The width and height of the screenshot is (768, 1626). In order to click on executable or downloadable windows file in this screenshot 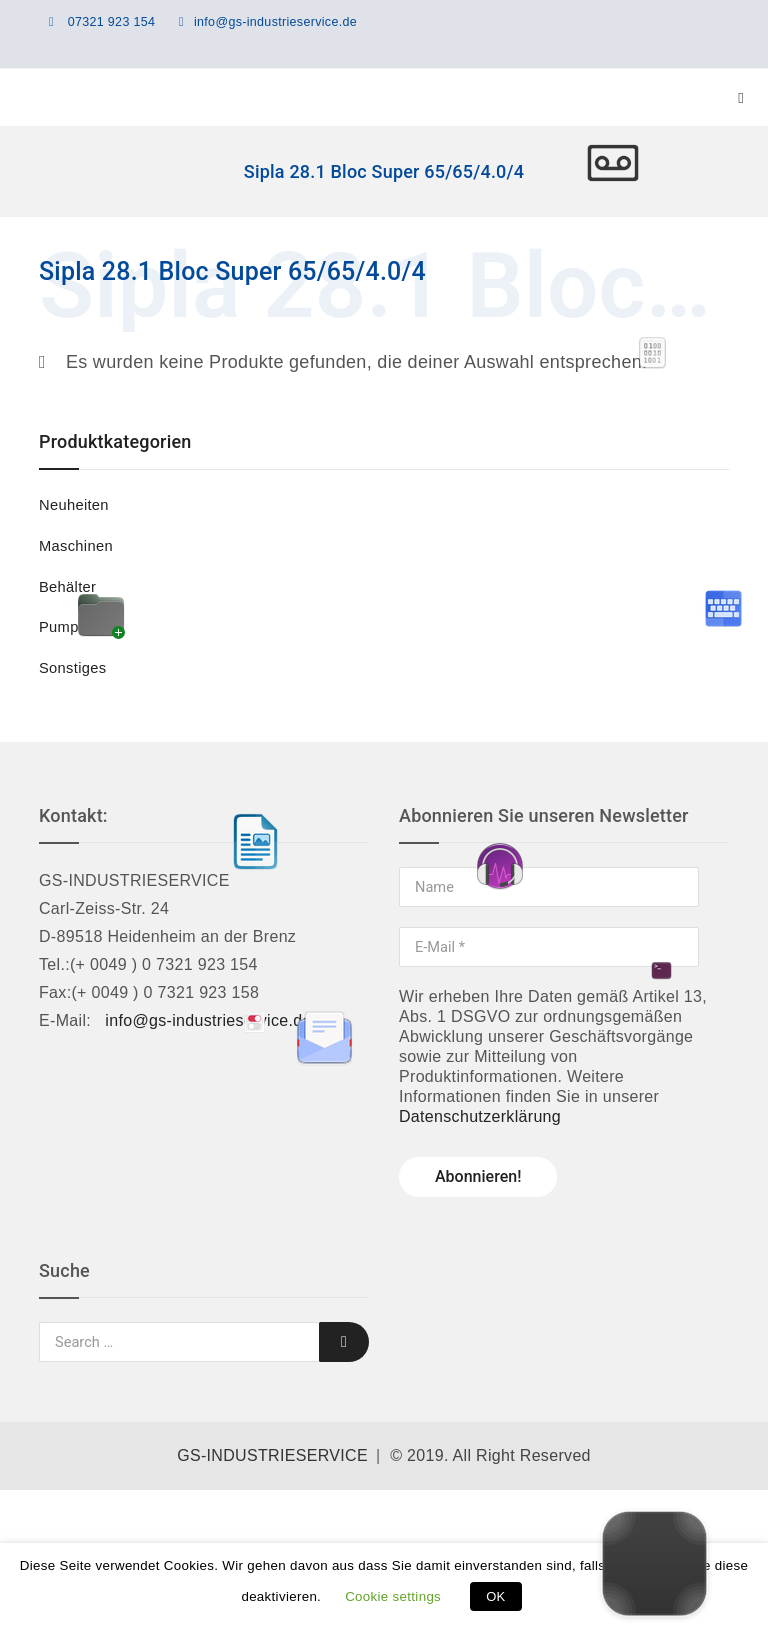, I will do `click(652, 352)`.